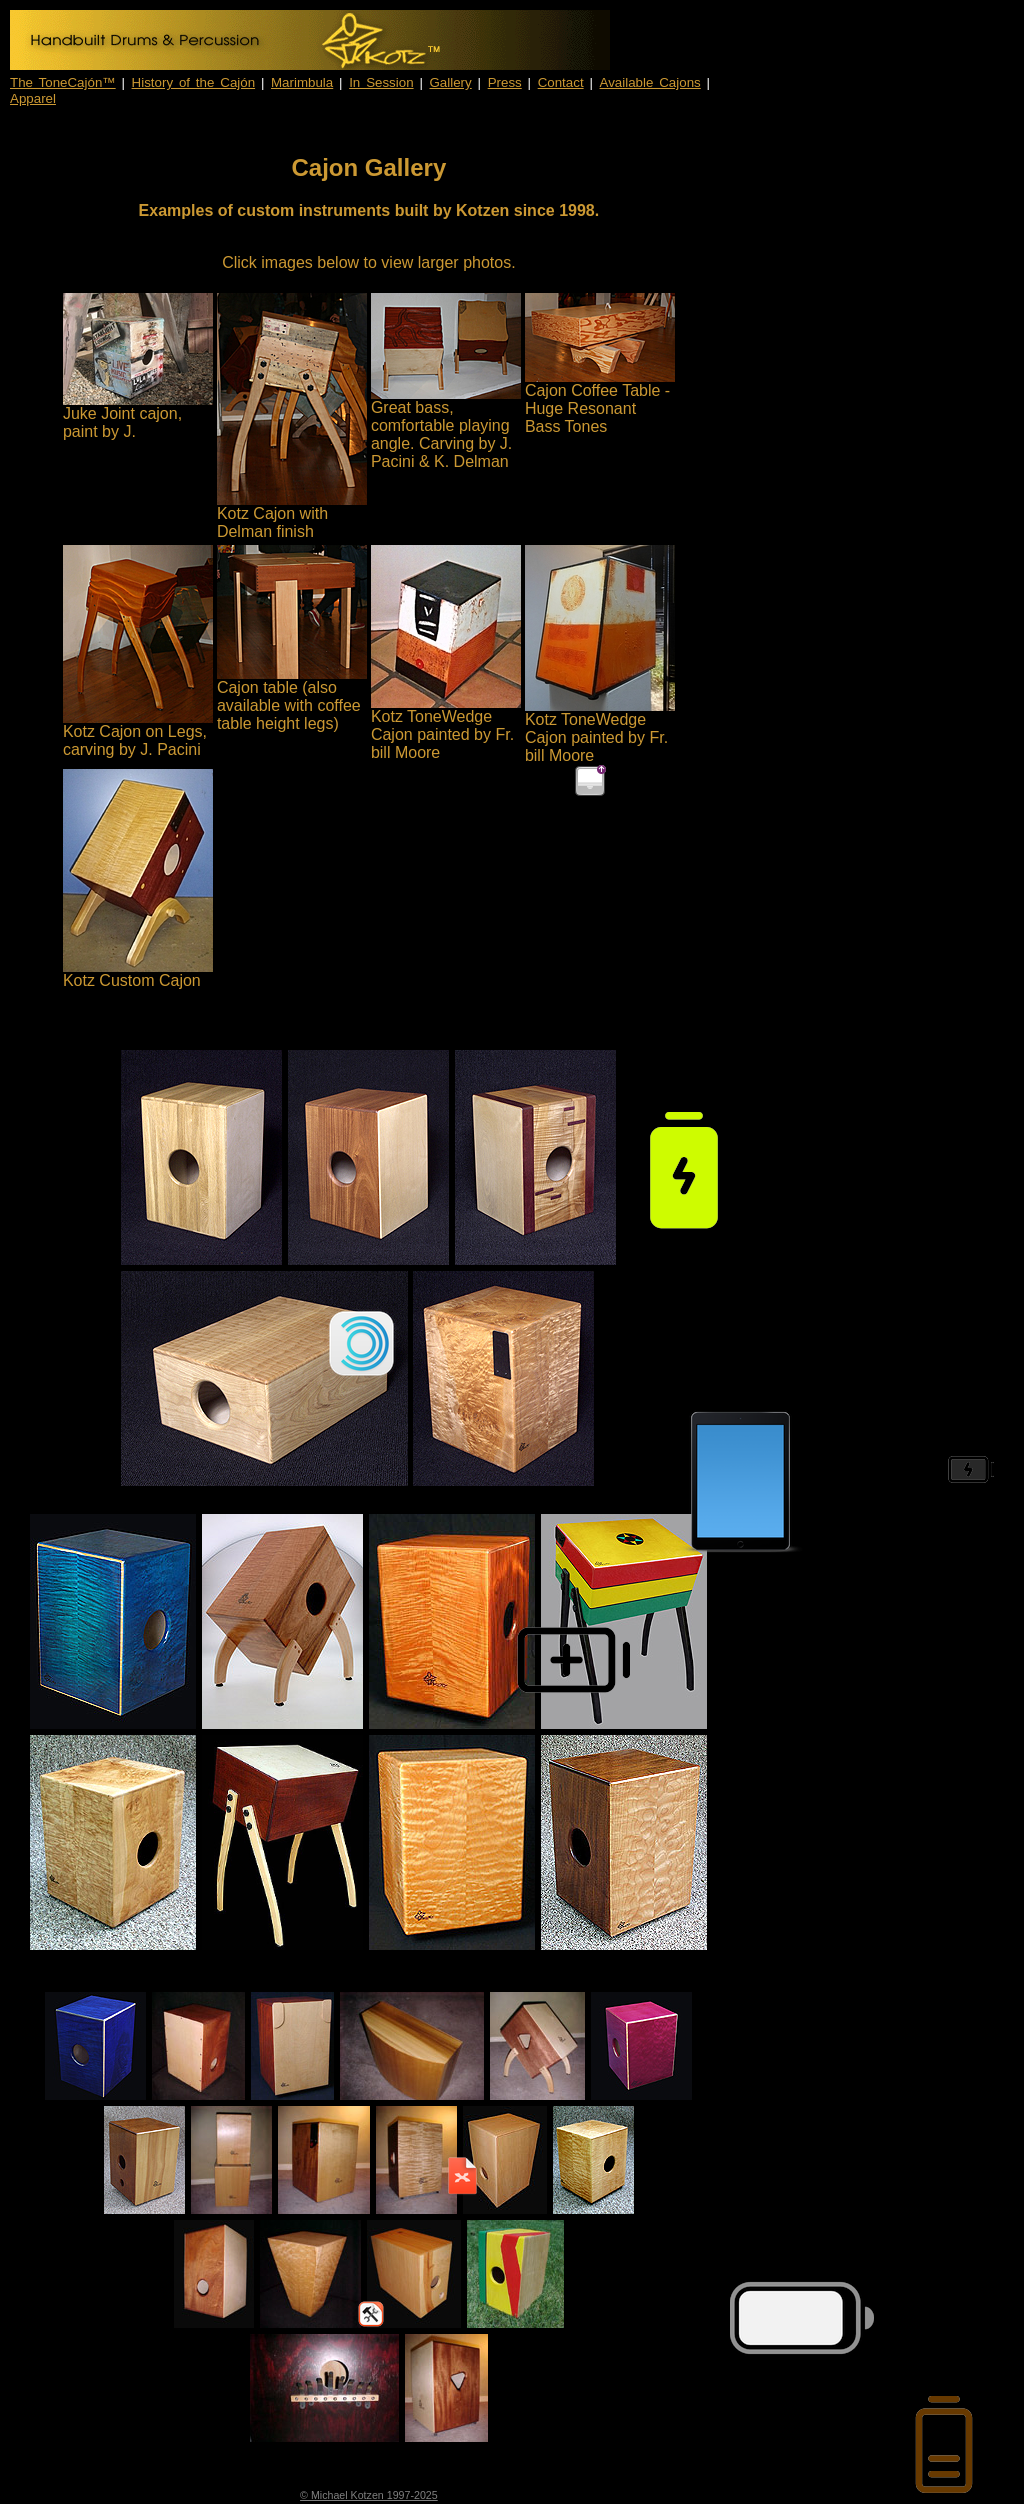 The width and height of the screenshot is (1024, 2504). What do you see at coordinates (590, 781) in the screenshot?
I see `sync mail between inbox and outbox` at bounding box center [590, 781].